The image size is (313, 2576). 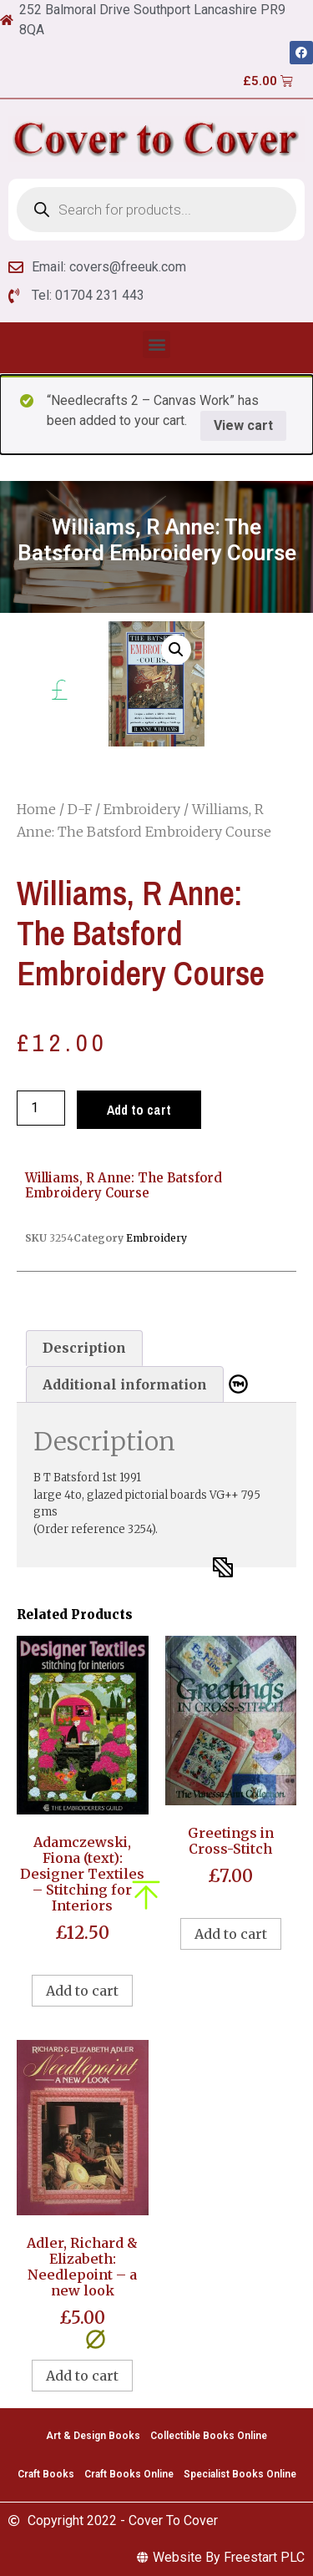 What do you see at coordinates (223, 1567) in the screenshot?
I see `merge or unite selected layers` at bounding box center [223, 1567].